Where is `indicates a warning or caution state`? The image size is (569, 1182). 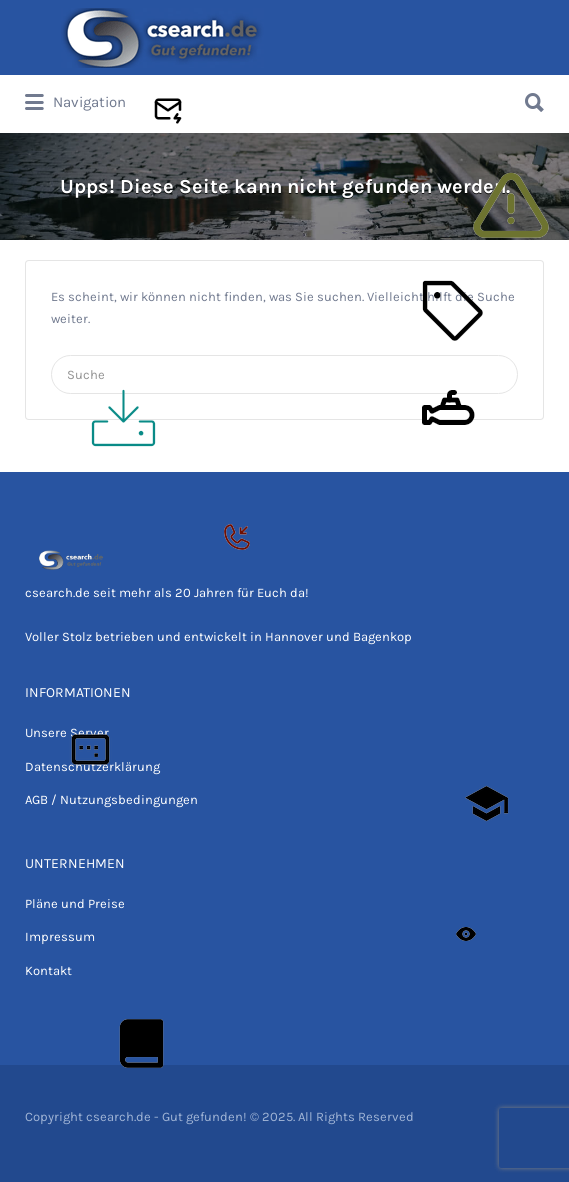 indicates a warning or caution state is located at coordinates (511, 207).